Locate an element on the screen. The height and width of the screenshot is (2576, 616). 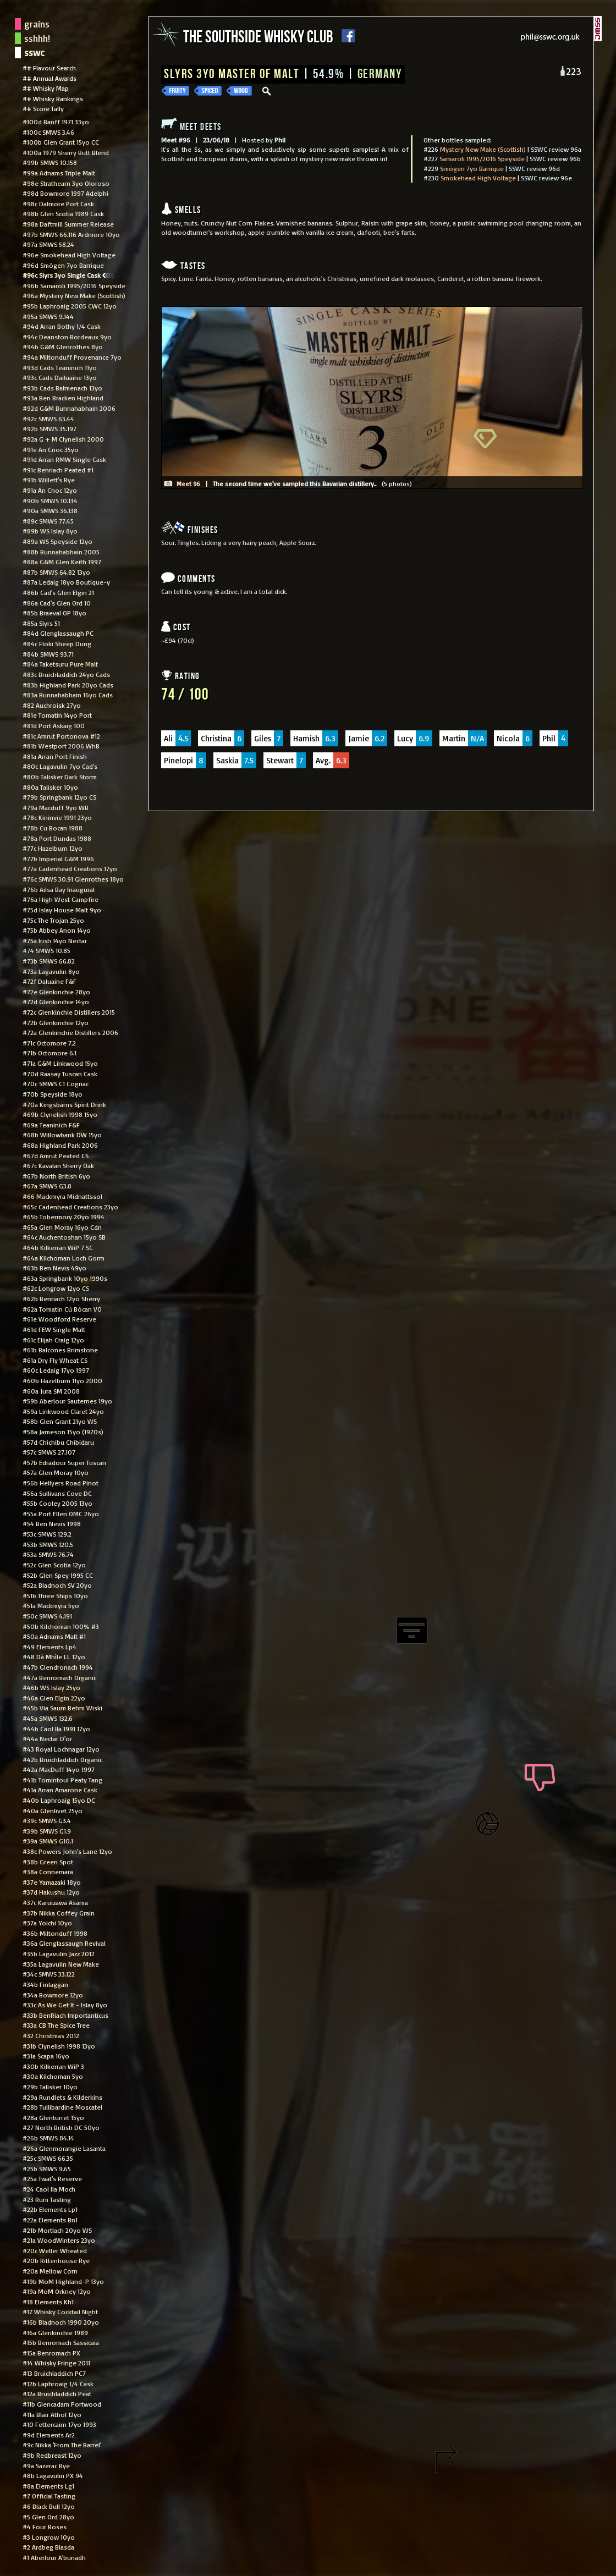
dislike or downvote content is located at coordinates (540, 1776).